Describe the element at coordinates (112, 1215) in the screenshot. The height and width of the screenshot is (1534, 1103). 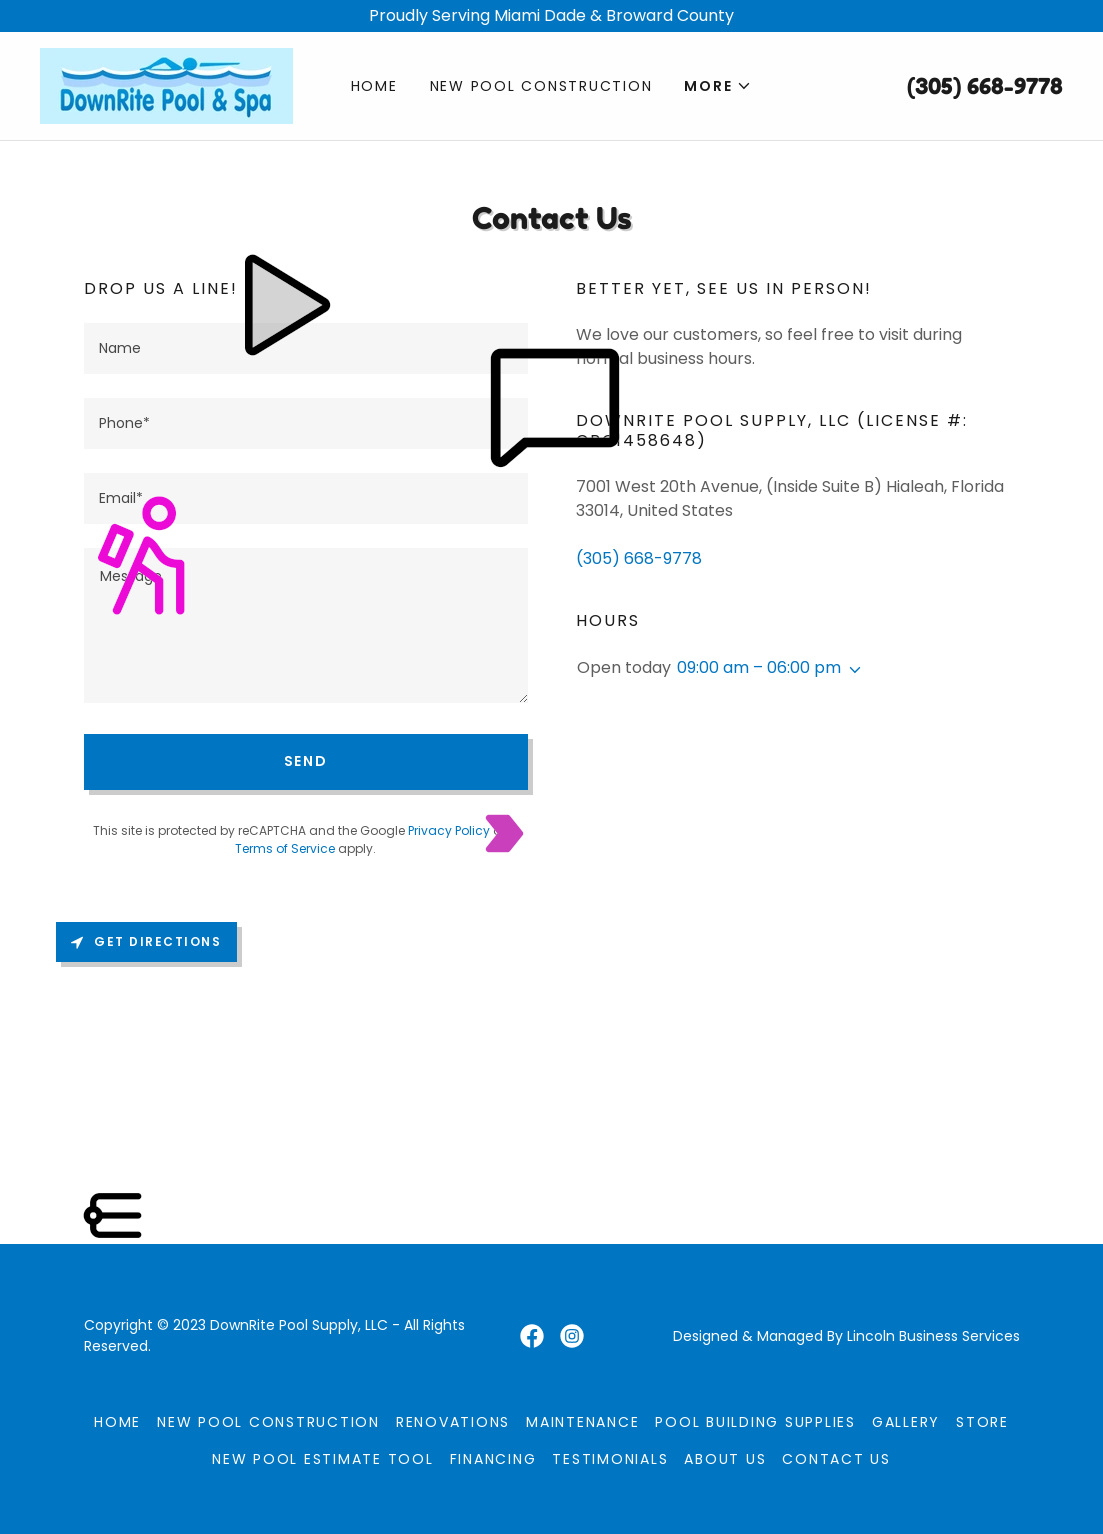
I see `adjust text alignment settings` at that location.